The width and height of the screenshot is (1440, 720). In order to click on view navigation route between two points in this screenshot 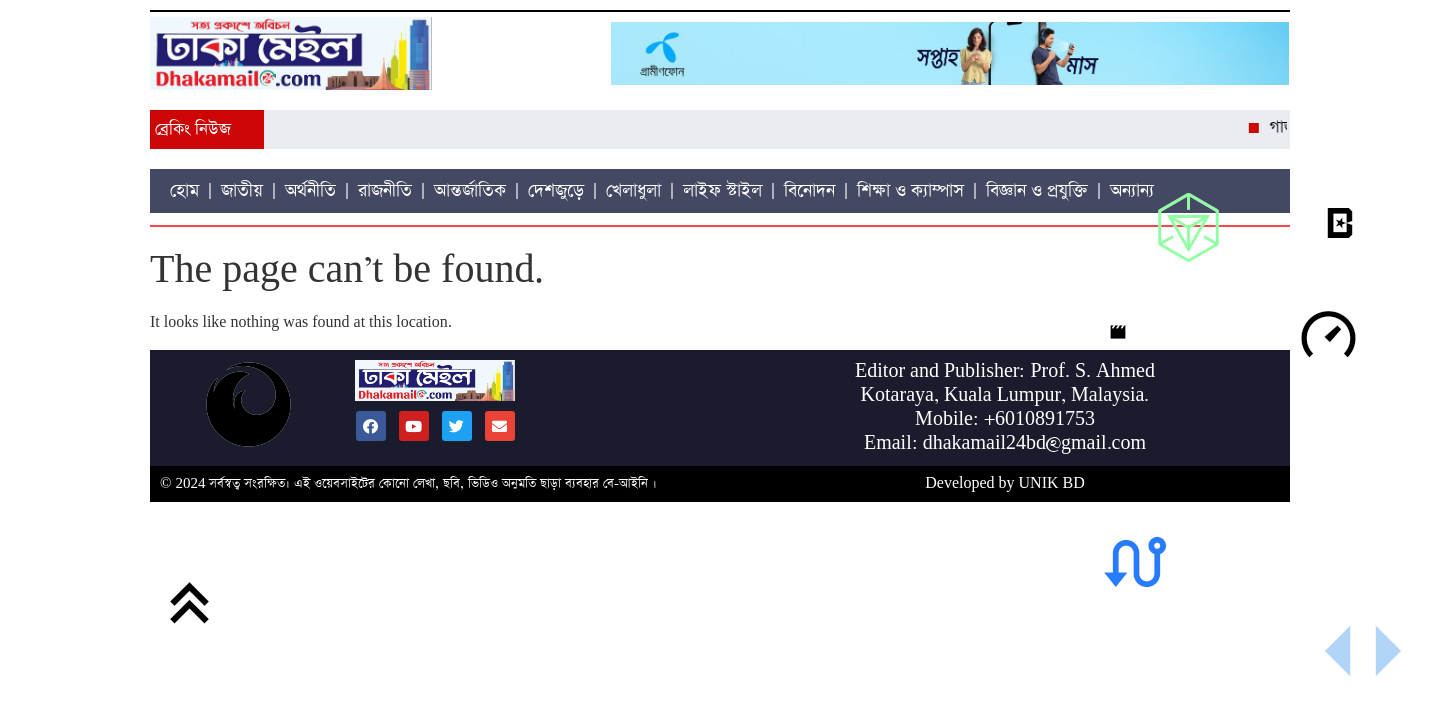, I will do `click(1136, 563)`.